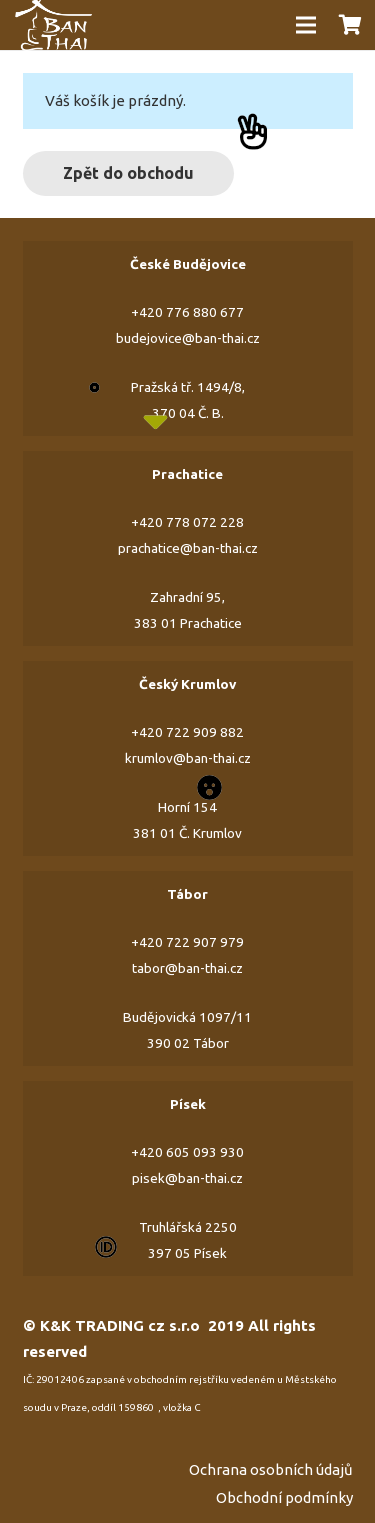 The height and width of the screenshot is (1523, 375). What do you see at coordinates (155, 413) in the screenshot?
I see `sort items in descending order` at bounding box center [155, 413].